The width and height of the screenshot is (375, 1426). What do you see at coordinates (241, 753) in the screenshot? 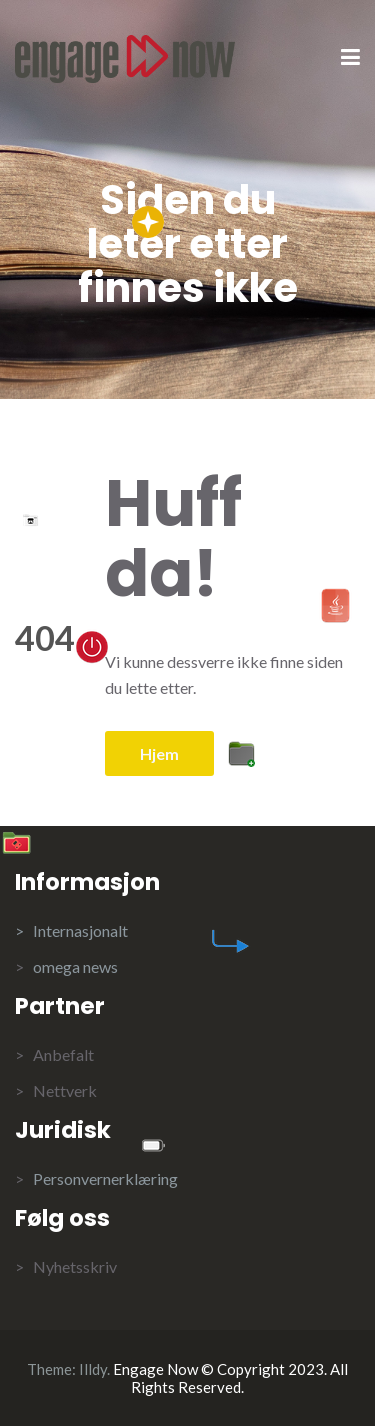
I see `create a new folder` at bounding box center [241, 753].